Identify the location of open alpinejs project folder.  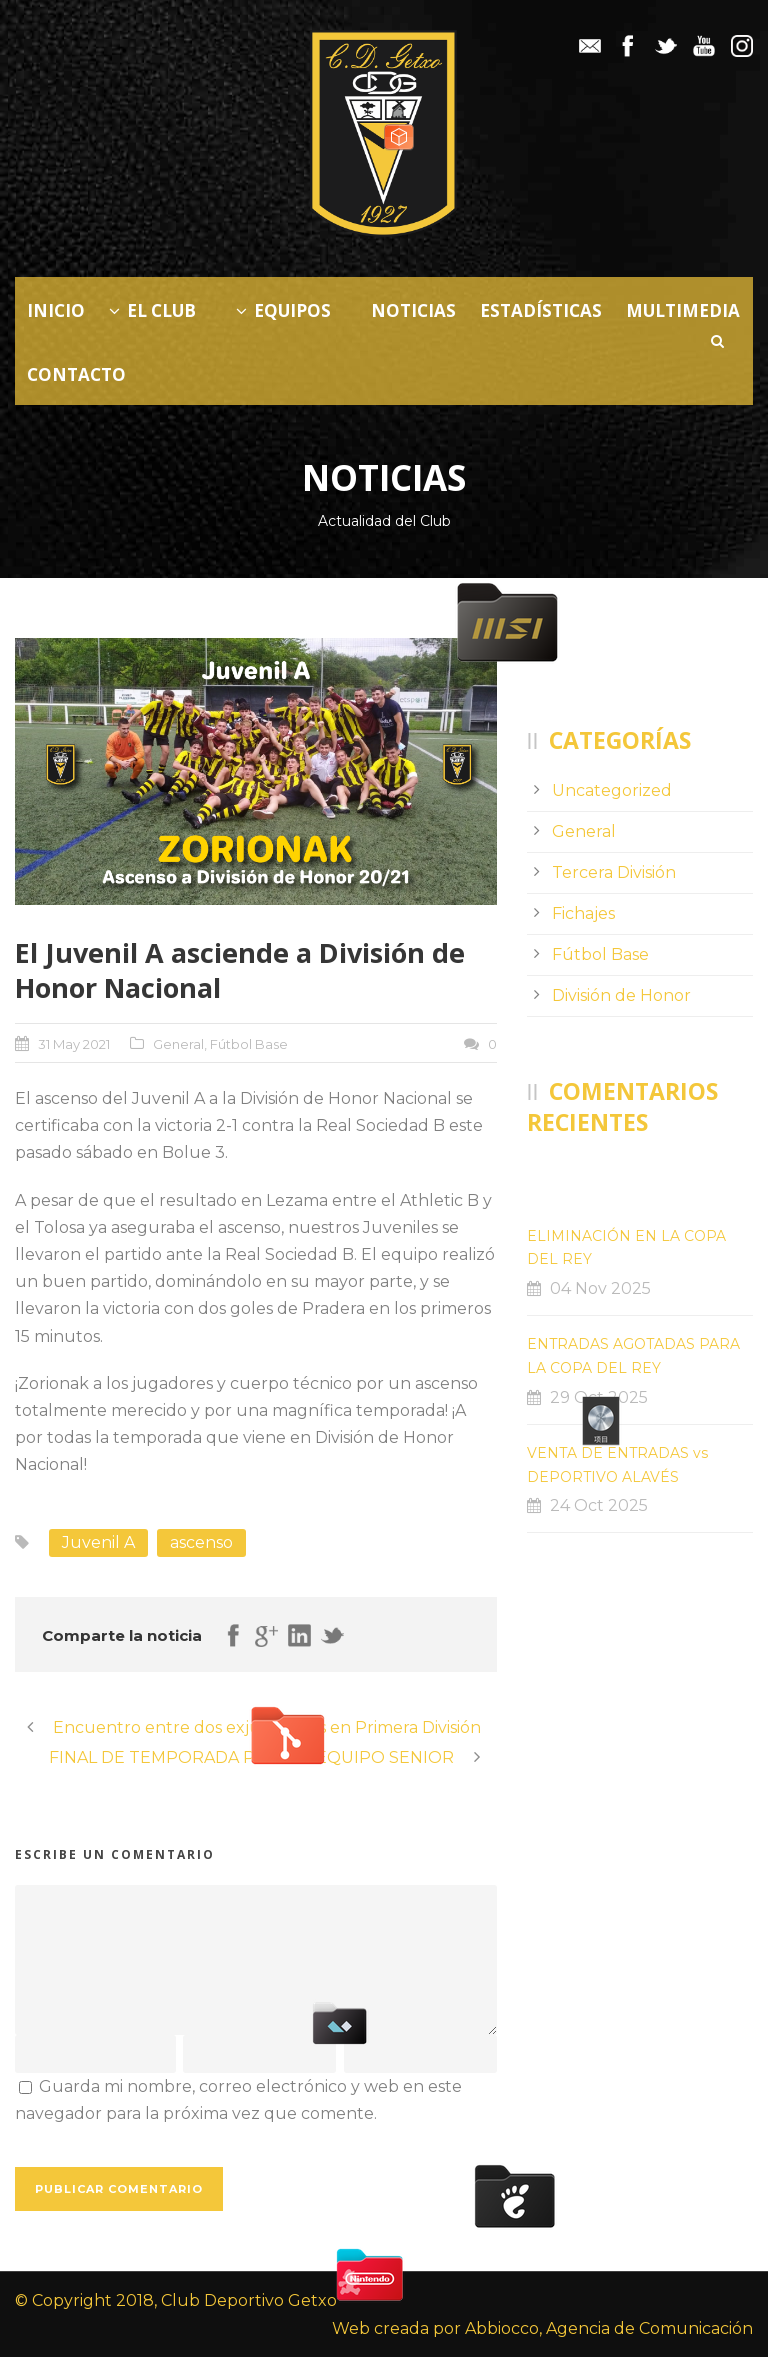
(339, 2024).